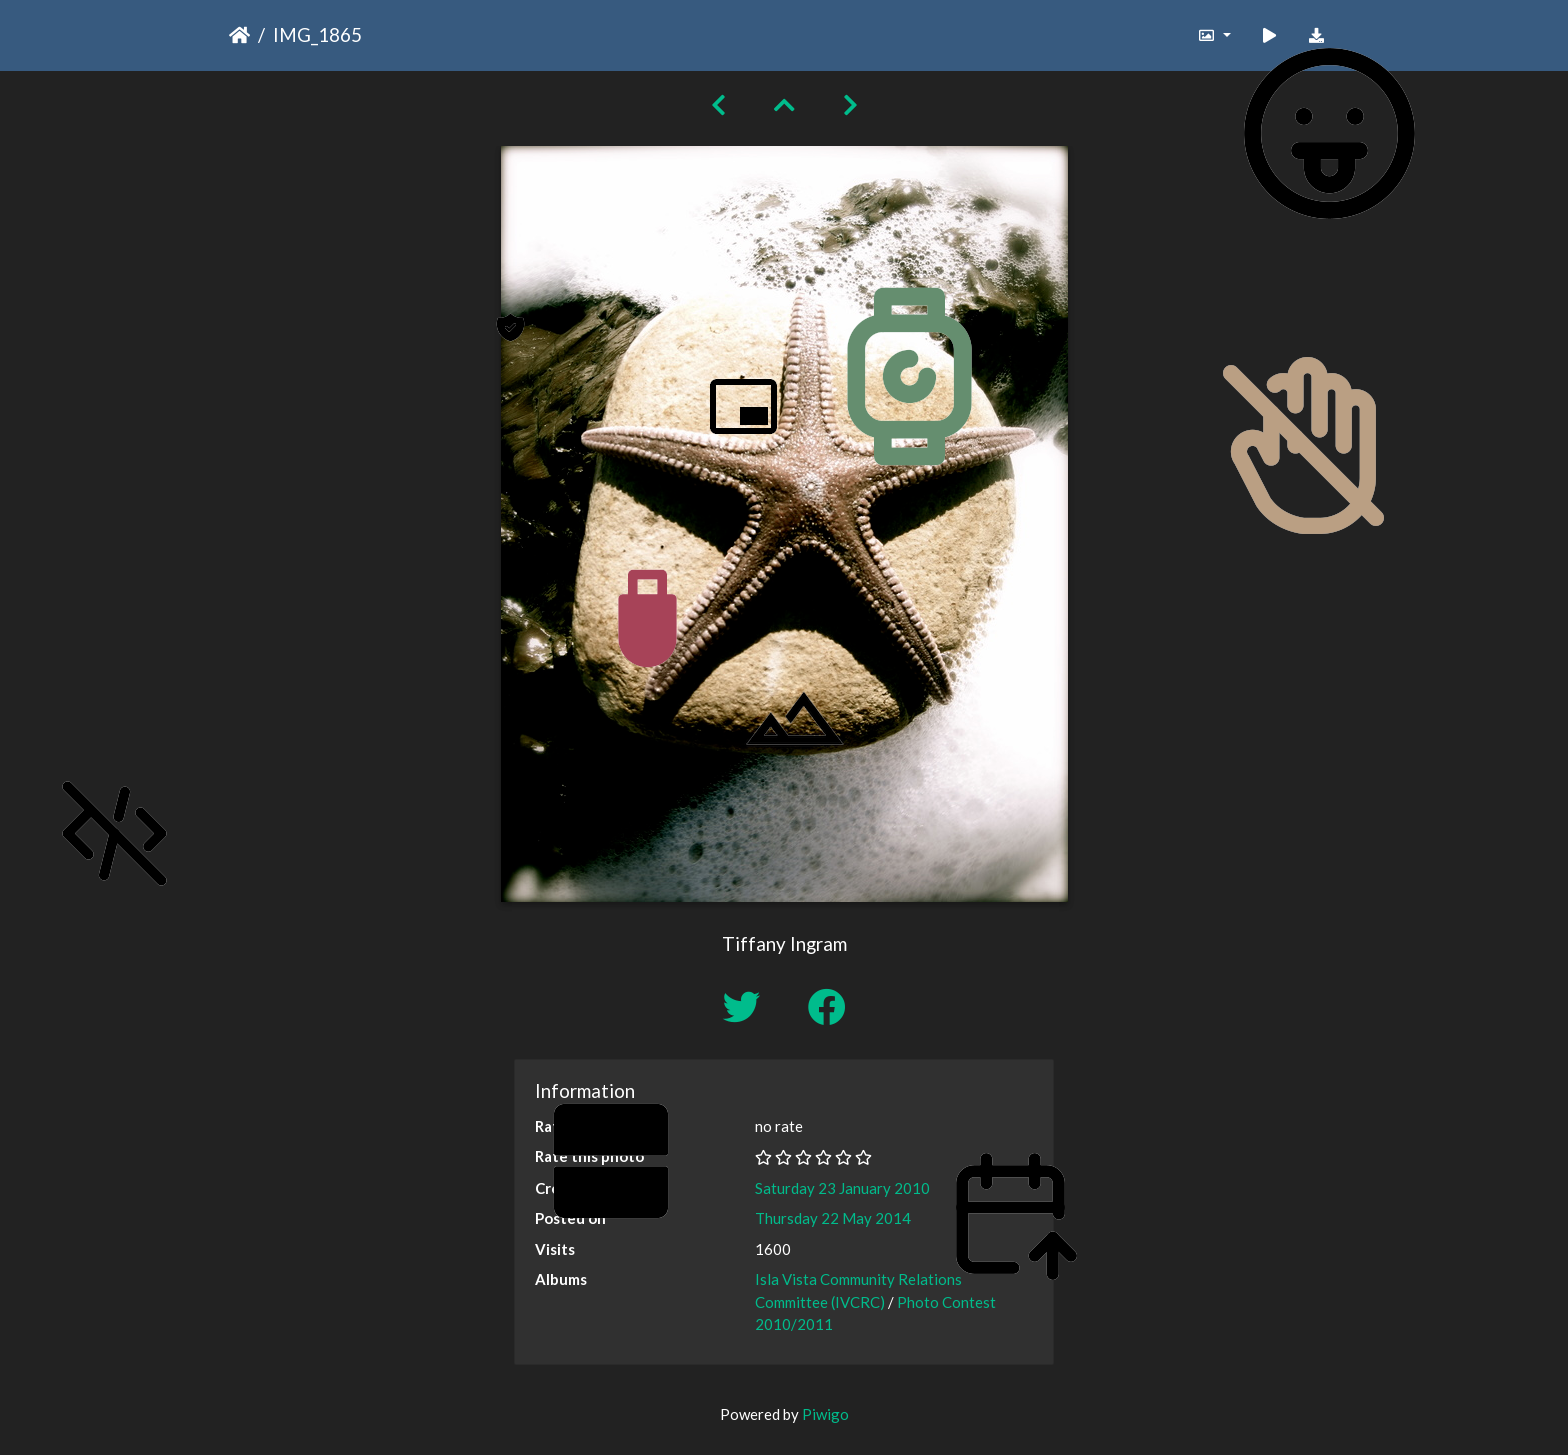 The height and width of the screenshot is (1455, 1568). I want to click on connect a USB device, so click(647, 618).